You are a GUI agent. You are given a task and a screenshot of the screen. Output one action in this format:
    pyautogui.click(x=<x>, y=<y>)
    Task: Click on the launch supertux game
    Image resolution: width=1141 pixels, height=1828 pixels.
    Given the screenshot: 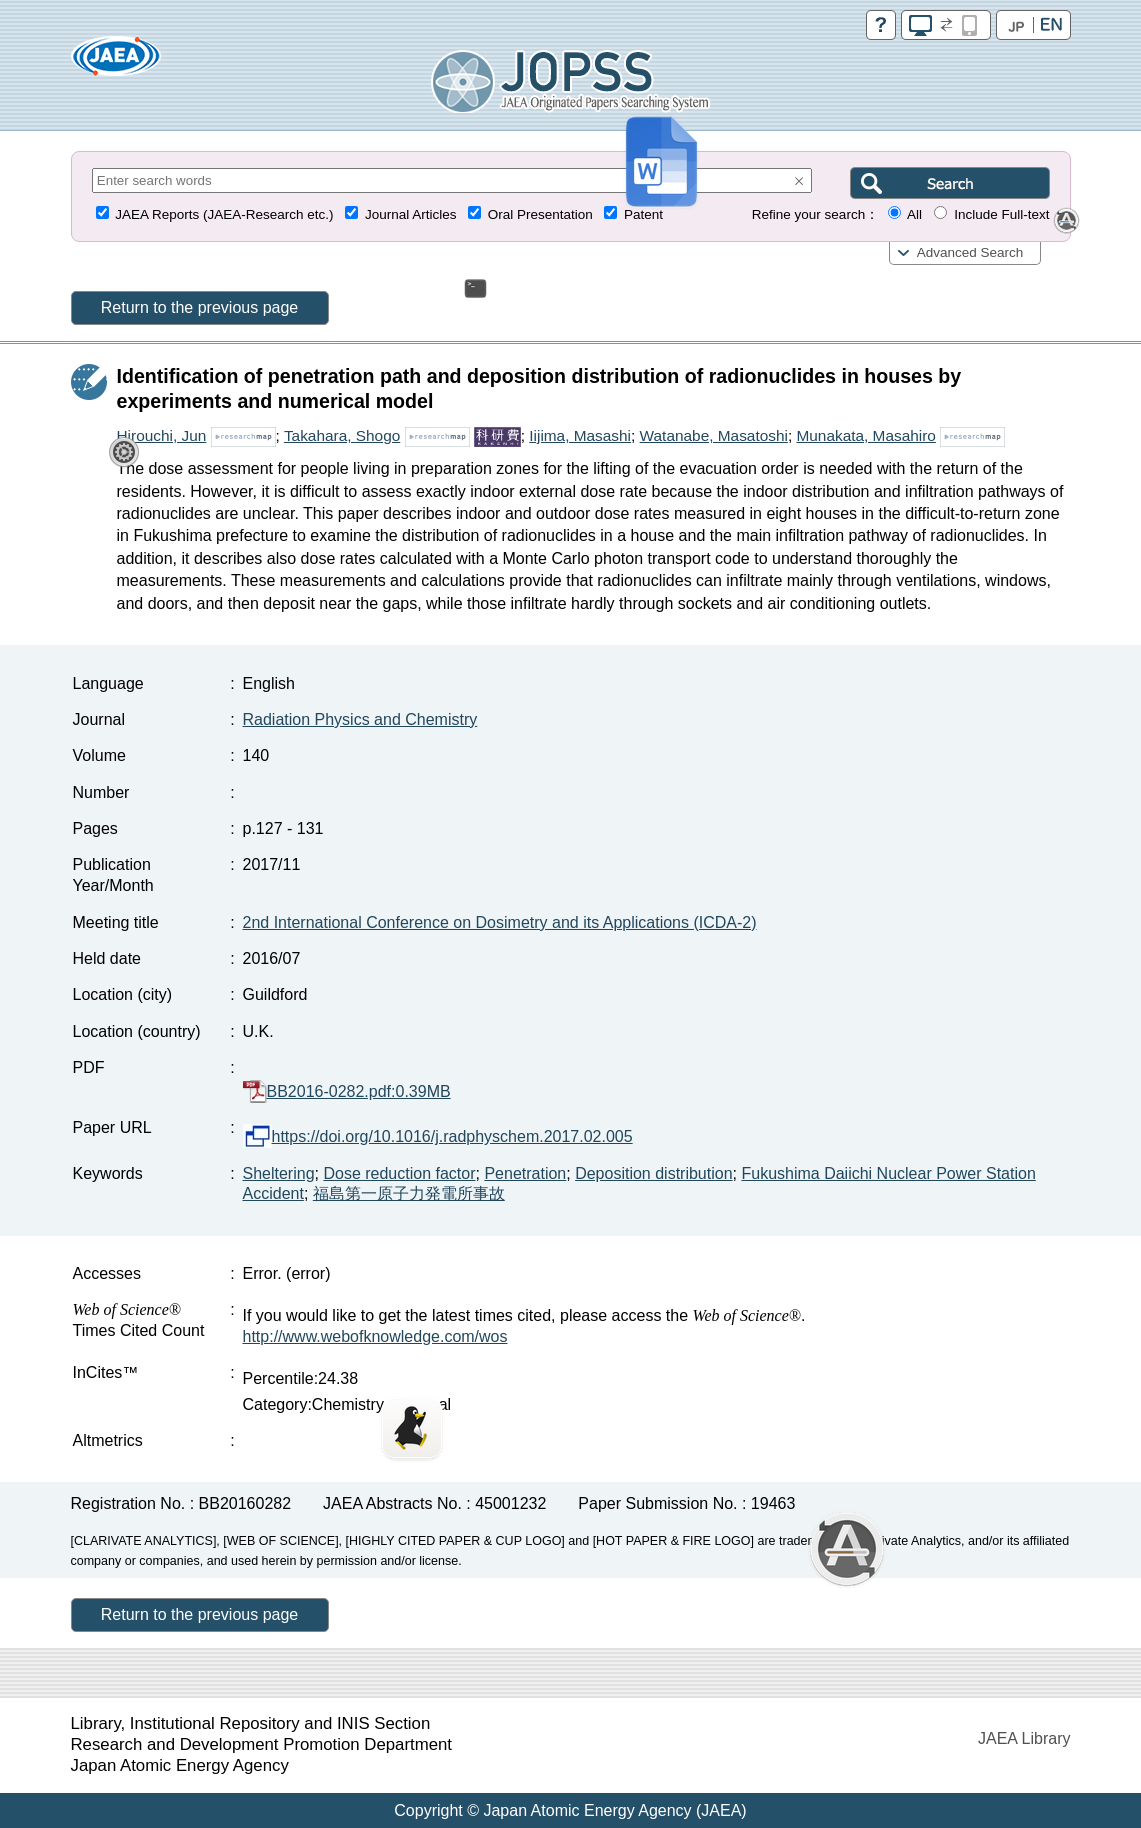 What is the action you would take?
    pyautogui.click(x=412, y=1428)
    